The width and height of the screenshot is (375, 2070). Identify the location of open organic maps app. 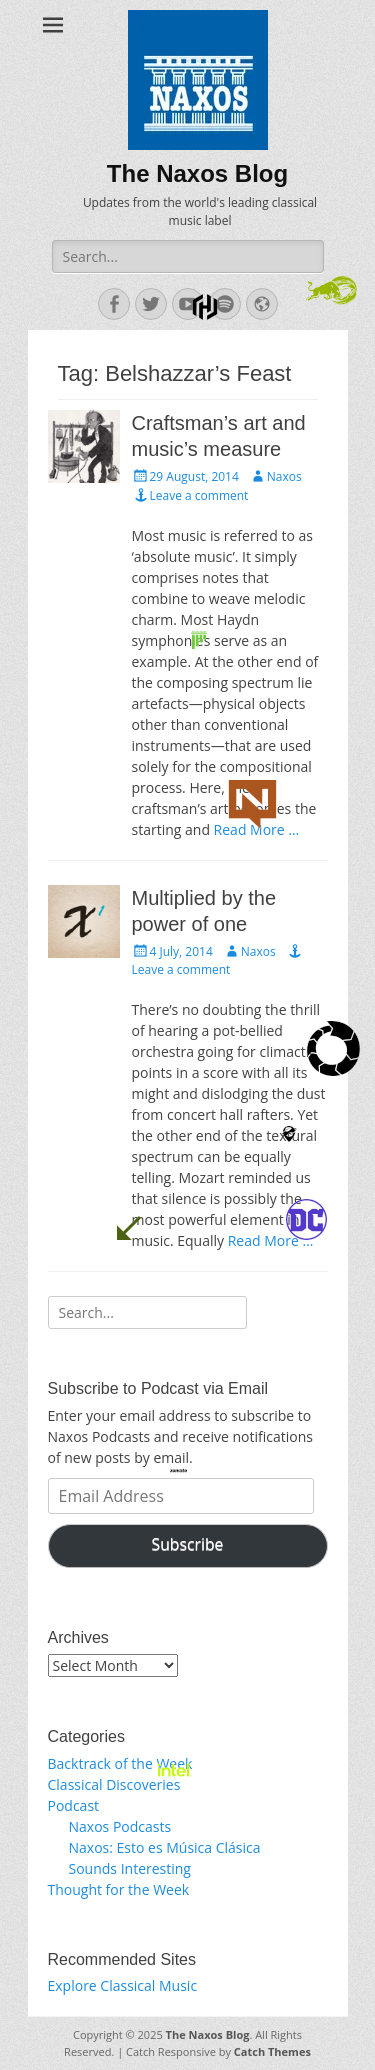
(289, 1134).